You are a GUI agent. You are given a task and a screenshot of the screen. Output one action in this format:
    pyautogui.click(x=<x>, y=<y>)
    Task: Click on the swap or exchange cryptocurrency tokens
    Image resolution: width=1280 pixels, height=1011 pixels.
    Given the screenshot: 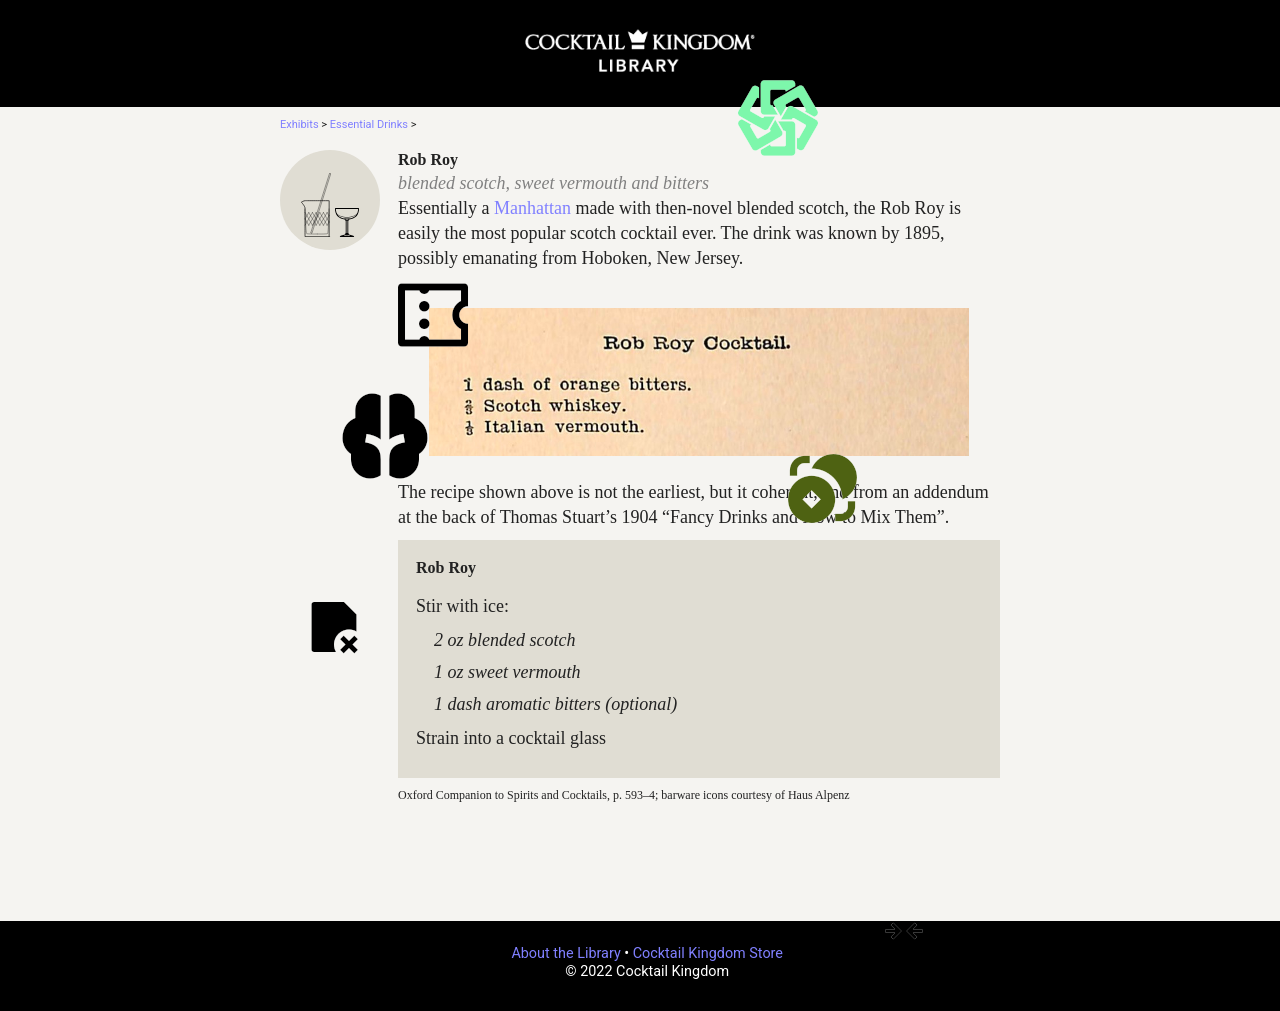 What is the action you would take?
    pyautogui.click(x=822, y=488)
    